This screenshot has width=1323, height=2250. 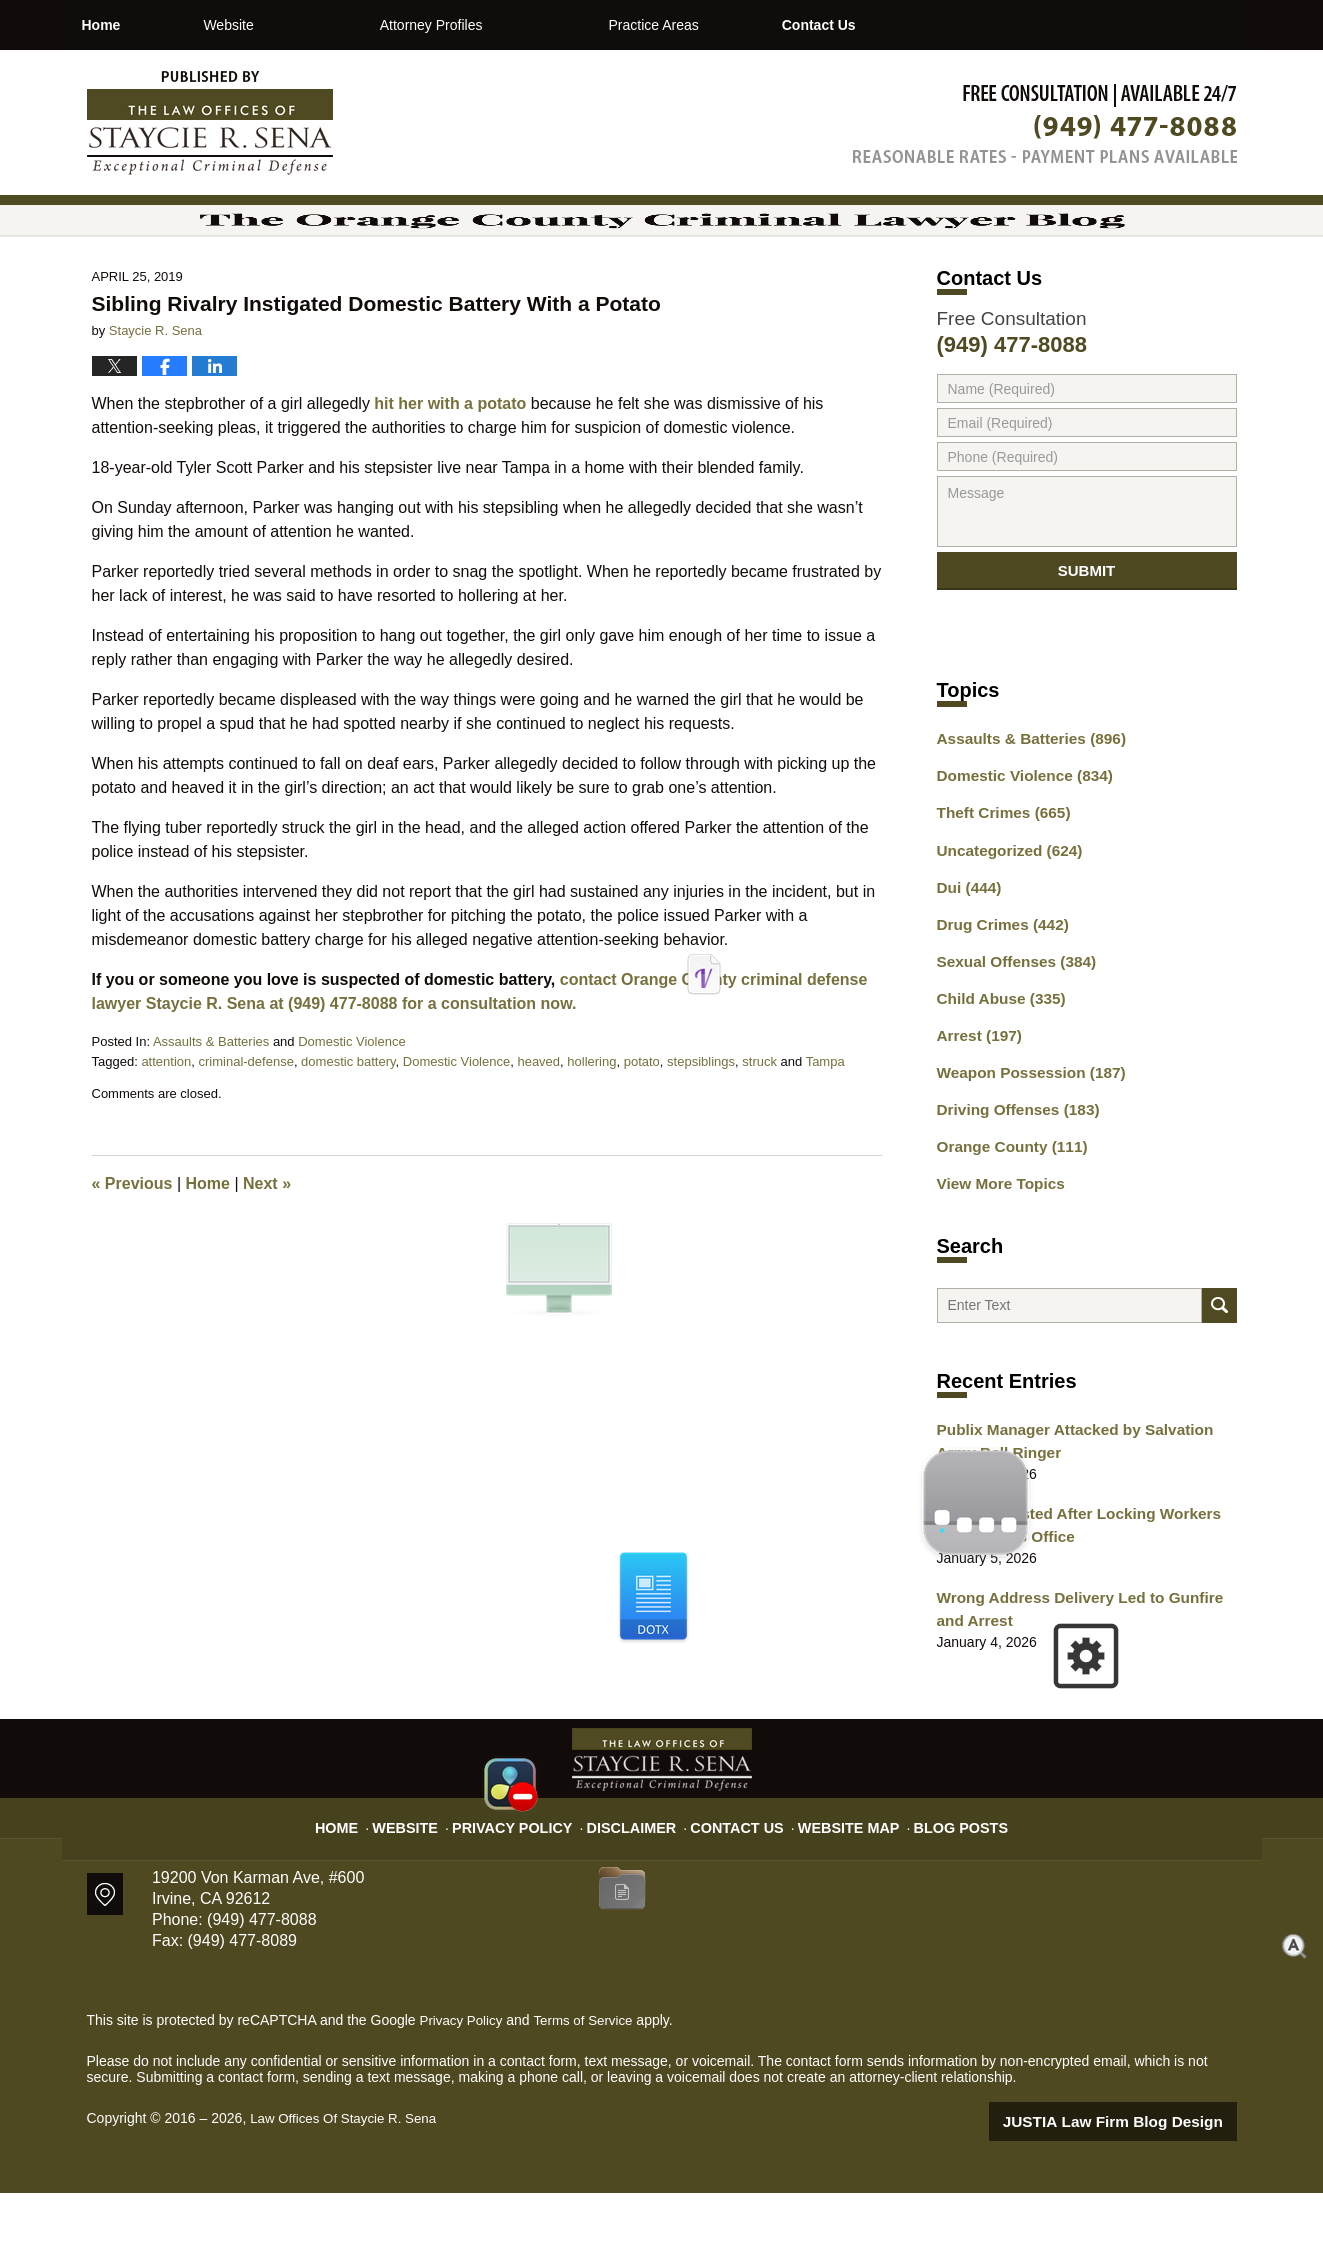 I want to click on manage cinnamon desktop applets, so click(x=975, y=1504).